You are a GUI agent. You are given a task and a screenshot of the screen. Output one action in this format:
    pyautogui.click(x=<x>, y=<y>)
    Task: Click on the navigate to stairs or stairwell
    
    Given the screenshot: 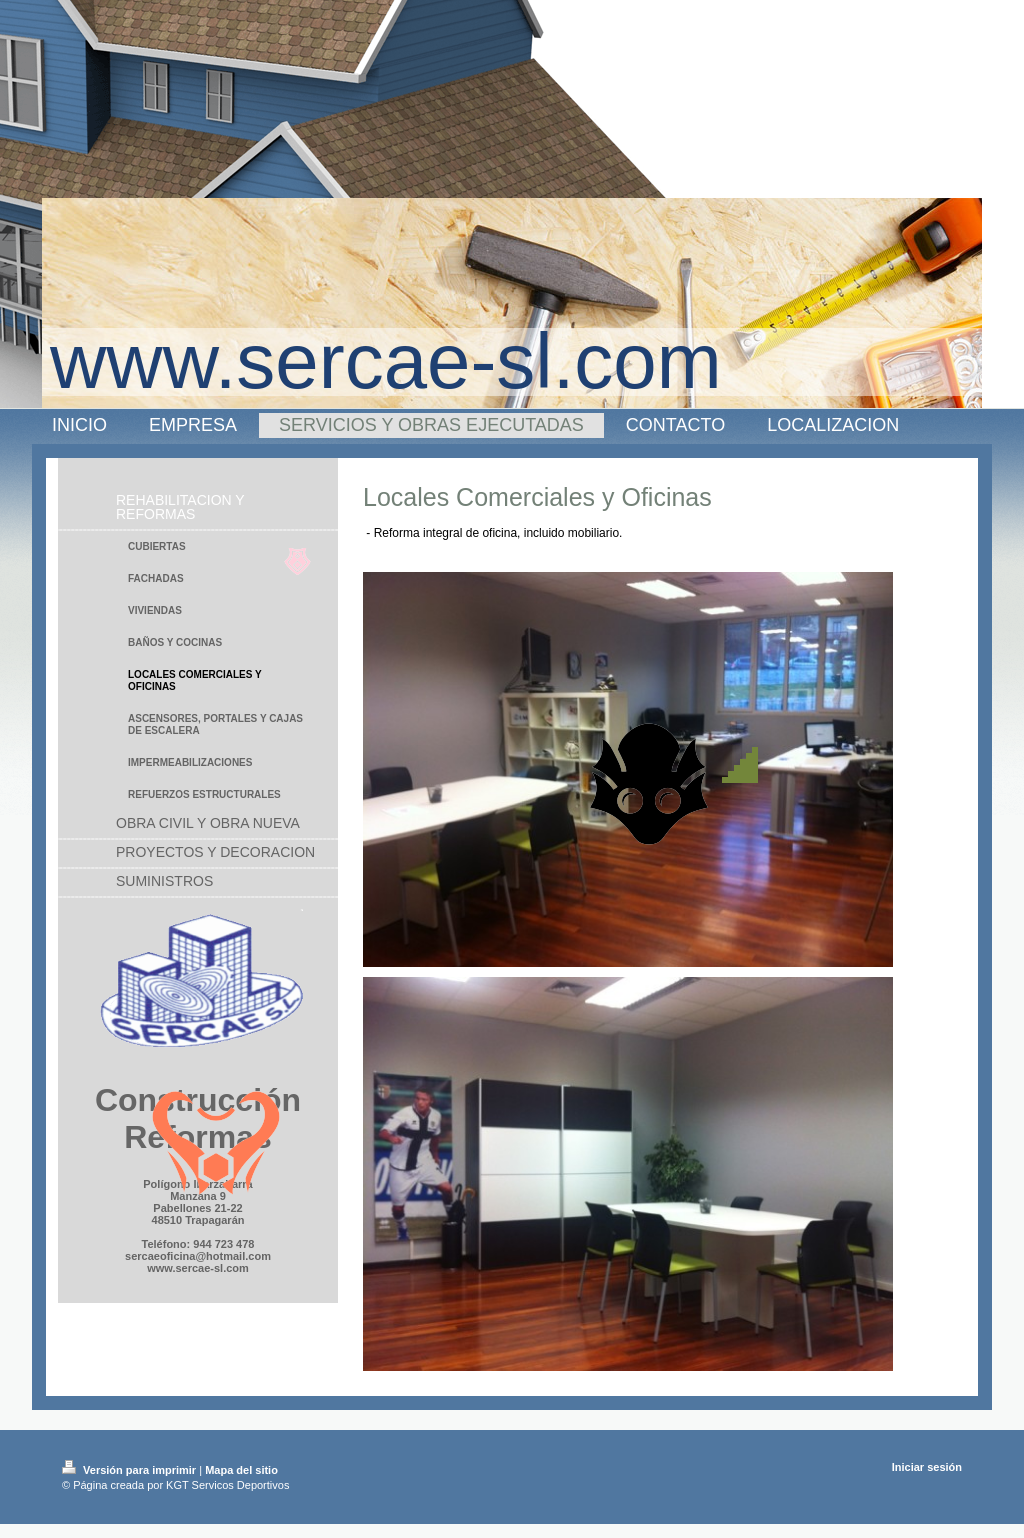 What is the action you would take?
    pyautogui.click(x=740, y=765)
    